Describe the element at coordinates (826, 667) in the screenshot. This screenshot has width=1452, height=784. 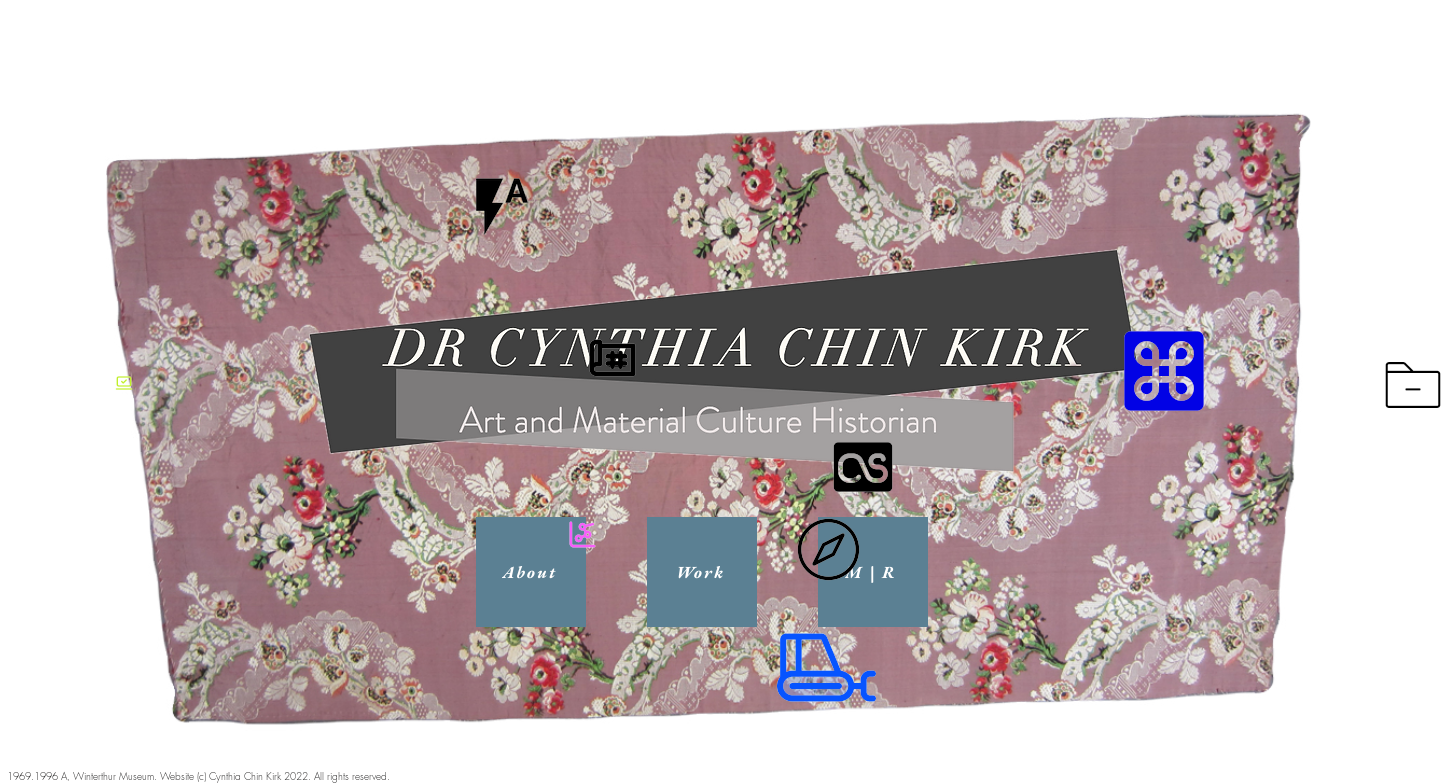
I see `access construction or heavy machinery tools` at that location.